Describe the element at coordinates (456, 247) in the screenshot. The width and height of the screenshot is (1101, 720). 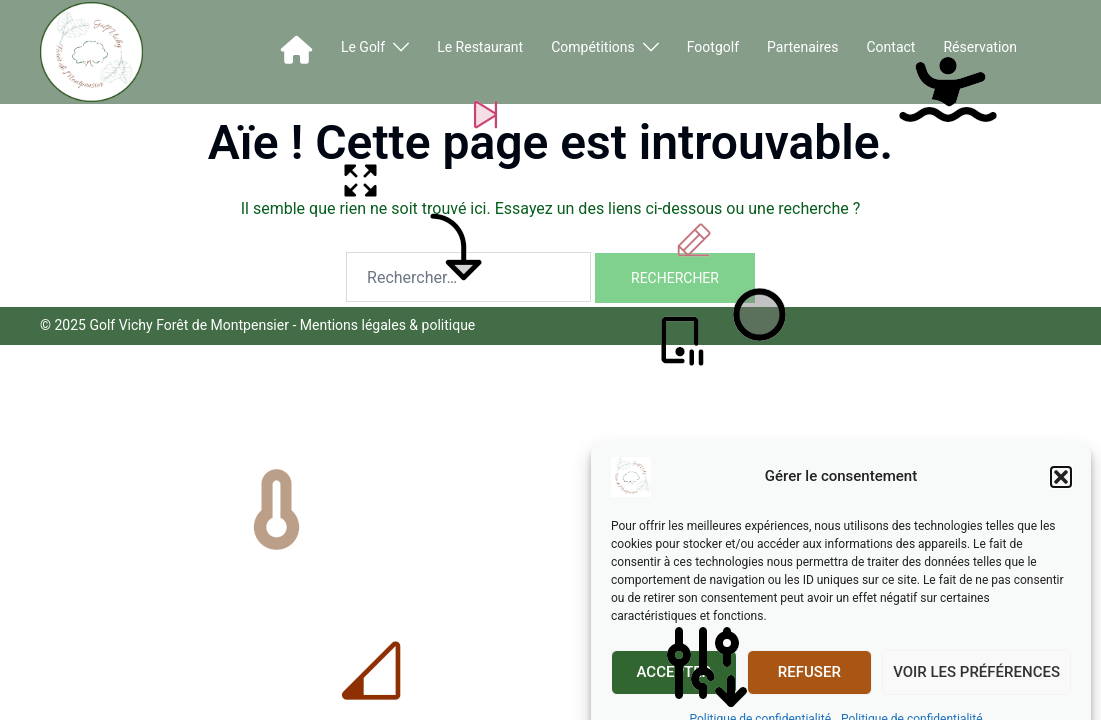
I see `navigate to the next item below` at that location.